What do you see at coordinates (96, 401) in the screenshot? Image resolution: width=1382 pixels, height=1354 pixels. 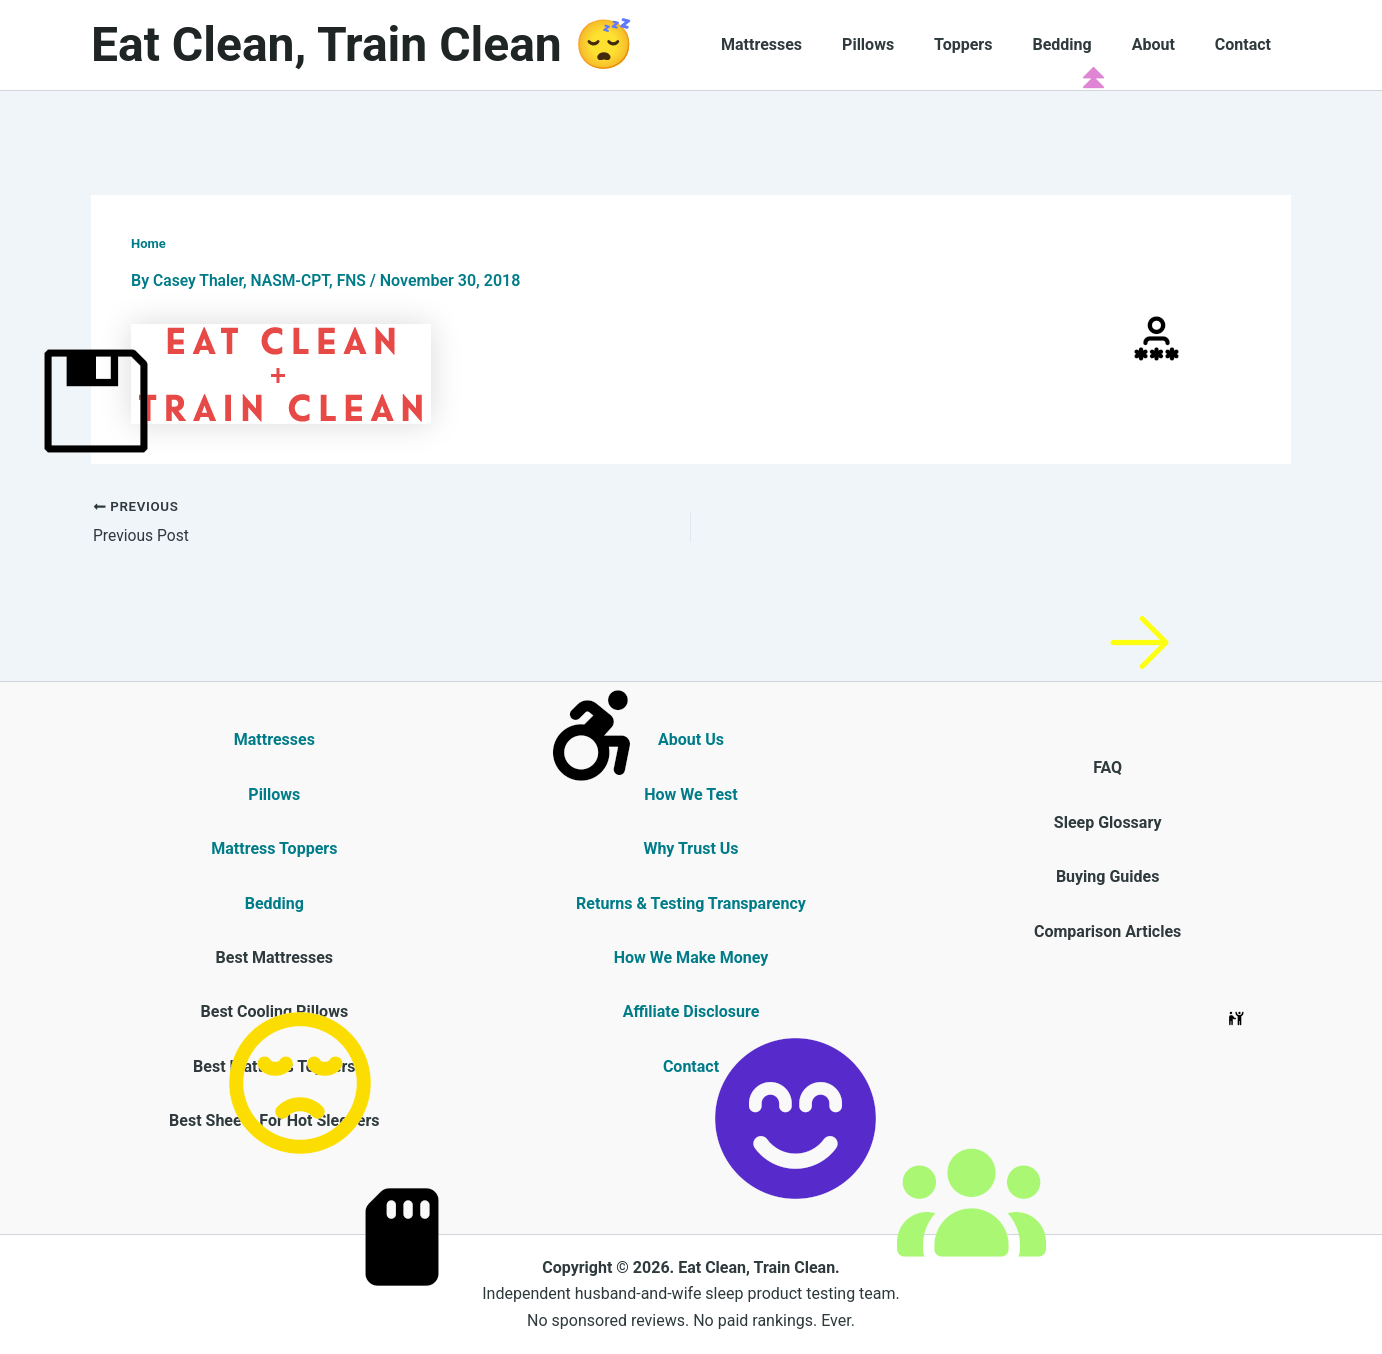 I see `save current file or document` at bounding box center [96, 401].